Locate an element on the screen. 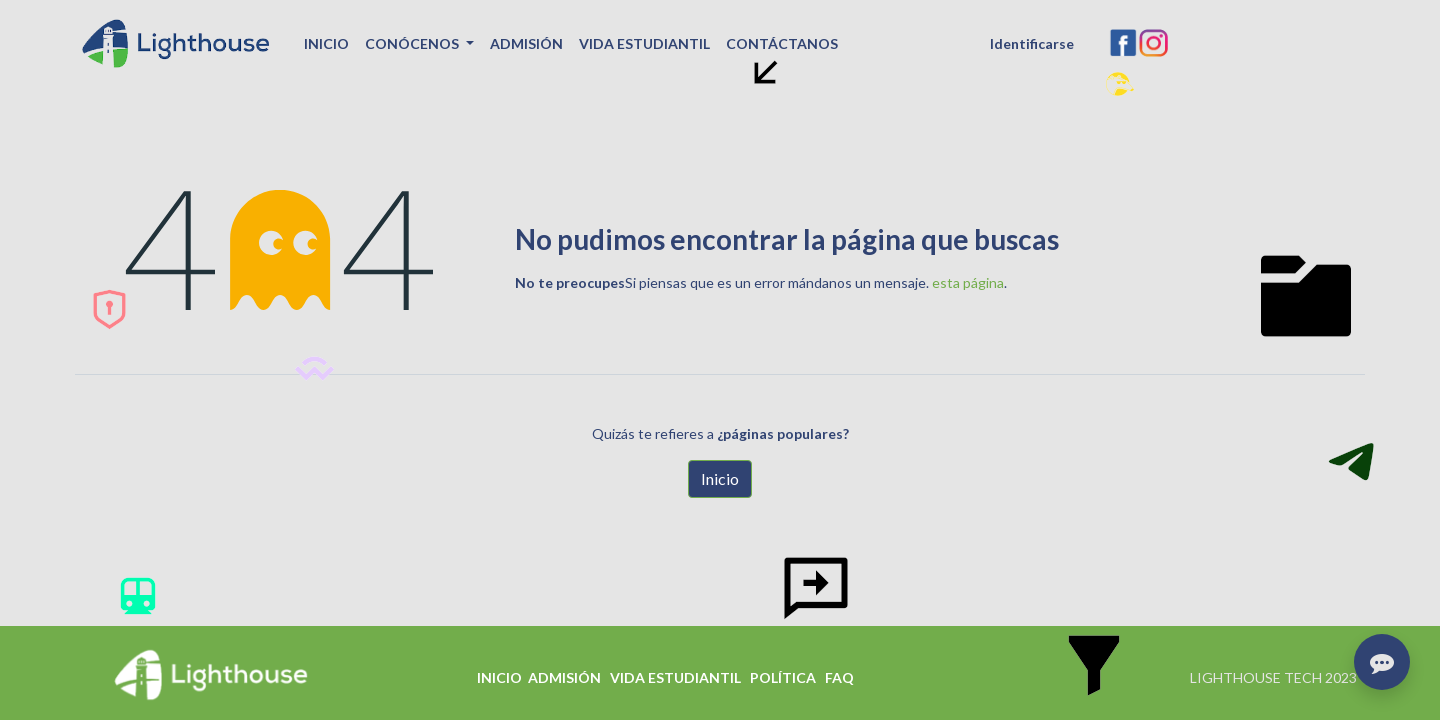 This screenshot has height=720, width=1440. open folder to view files is located at coordinates (1306, 296).